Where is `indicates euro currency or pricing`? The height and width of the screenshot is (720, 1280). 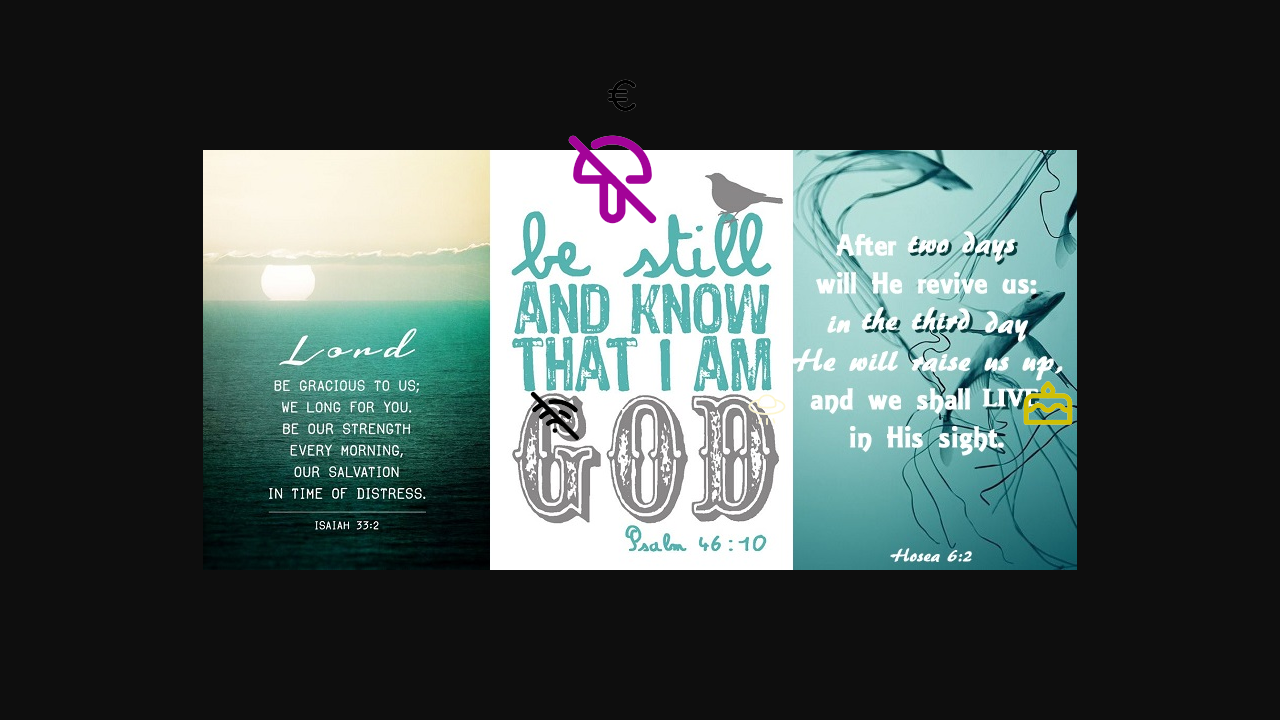
indicates euro currency or pricing is located at coordinates (623, 95).